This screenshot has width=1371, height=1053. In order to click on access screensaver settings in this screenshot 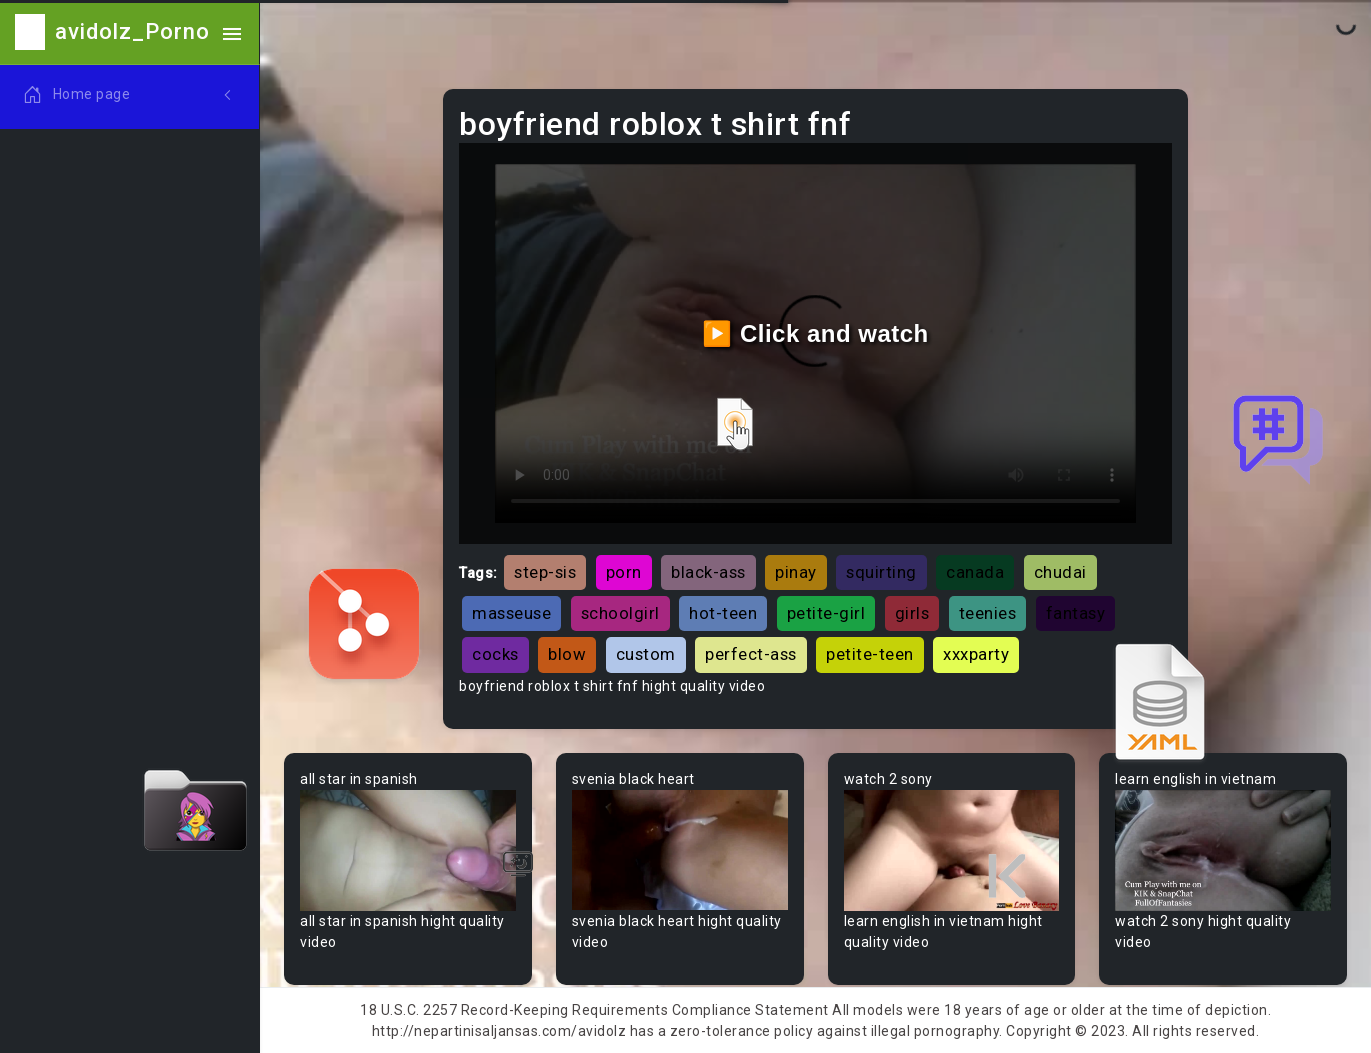, I will do `click(518, 863)`.